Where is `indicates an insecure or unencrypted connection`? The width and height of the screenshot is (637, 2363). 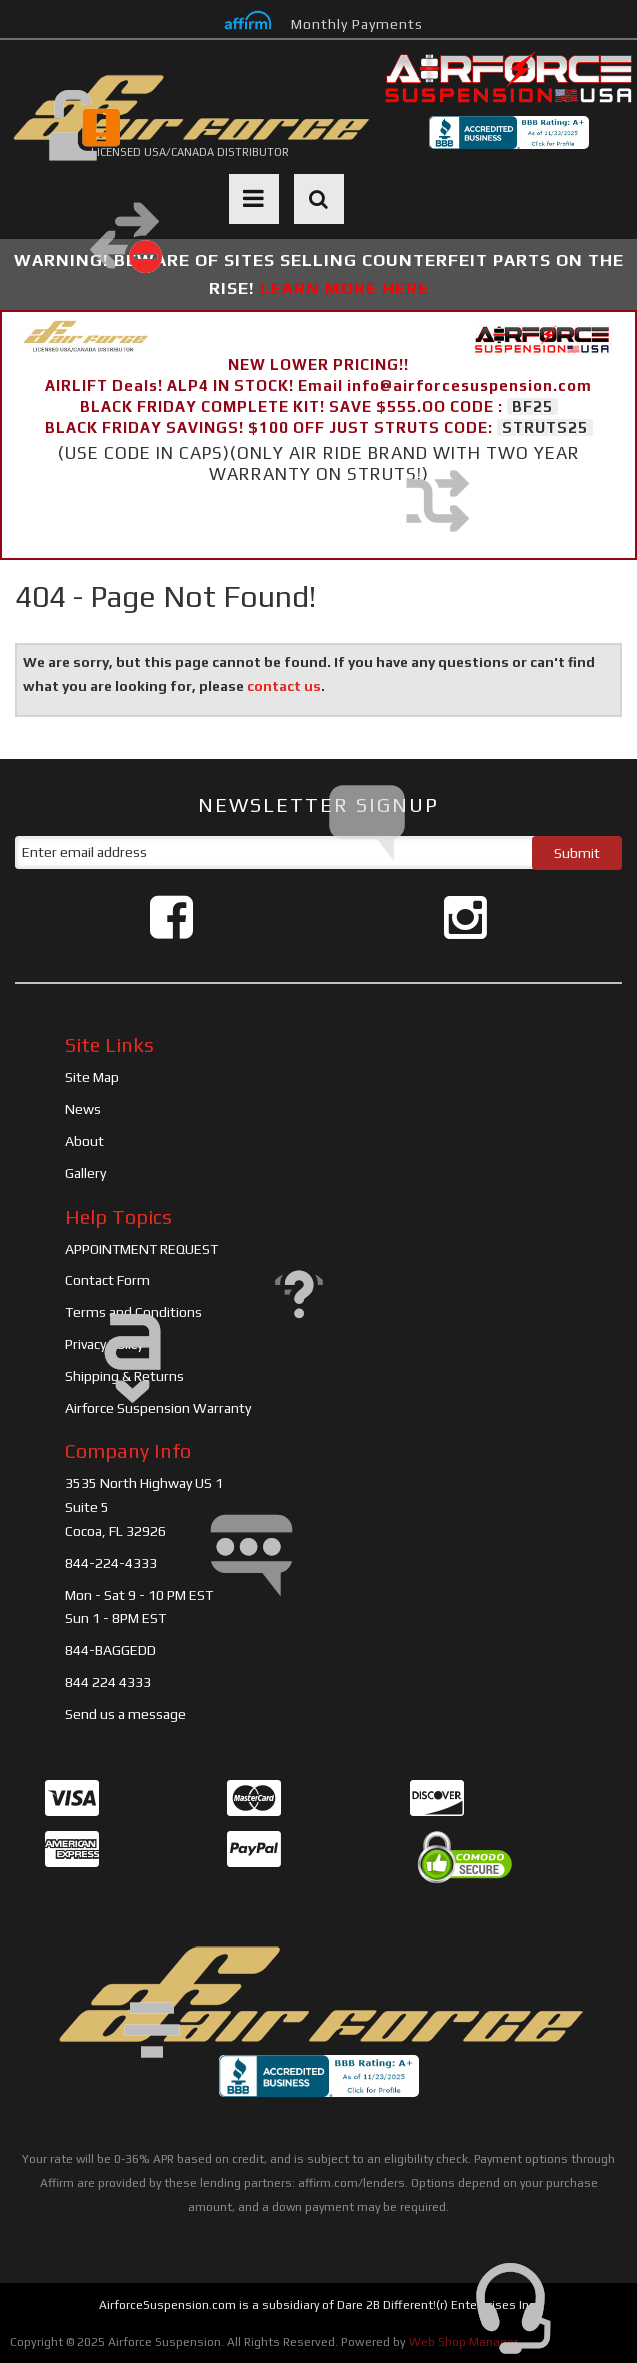
indicates an insecure or unencrypted connection is located at coordinates (82, 127).